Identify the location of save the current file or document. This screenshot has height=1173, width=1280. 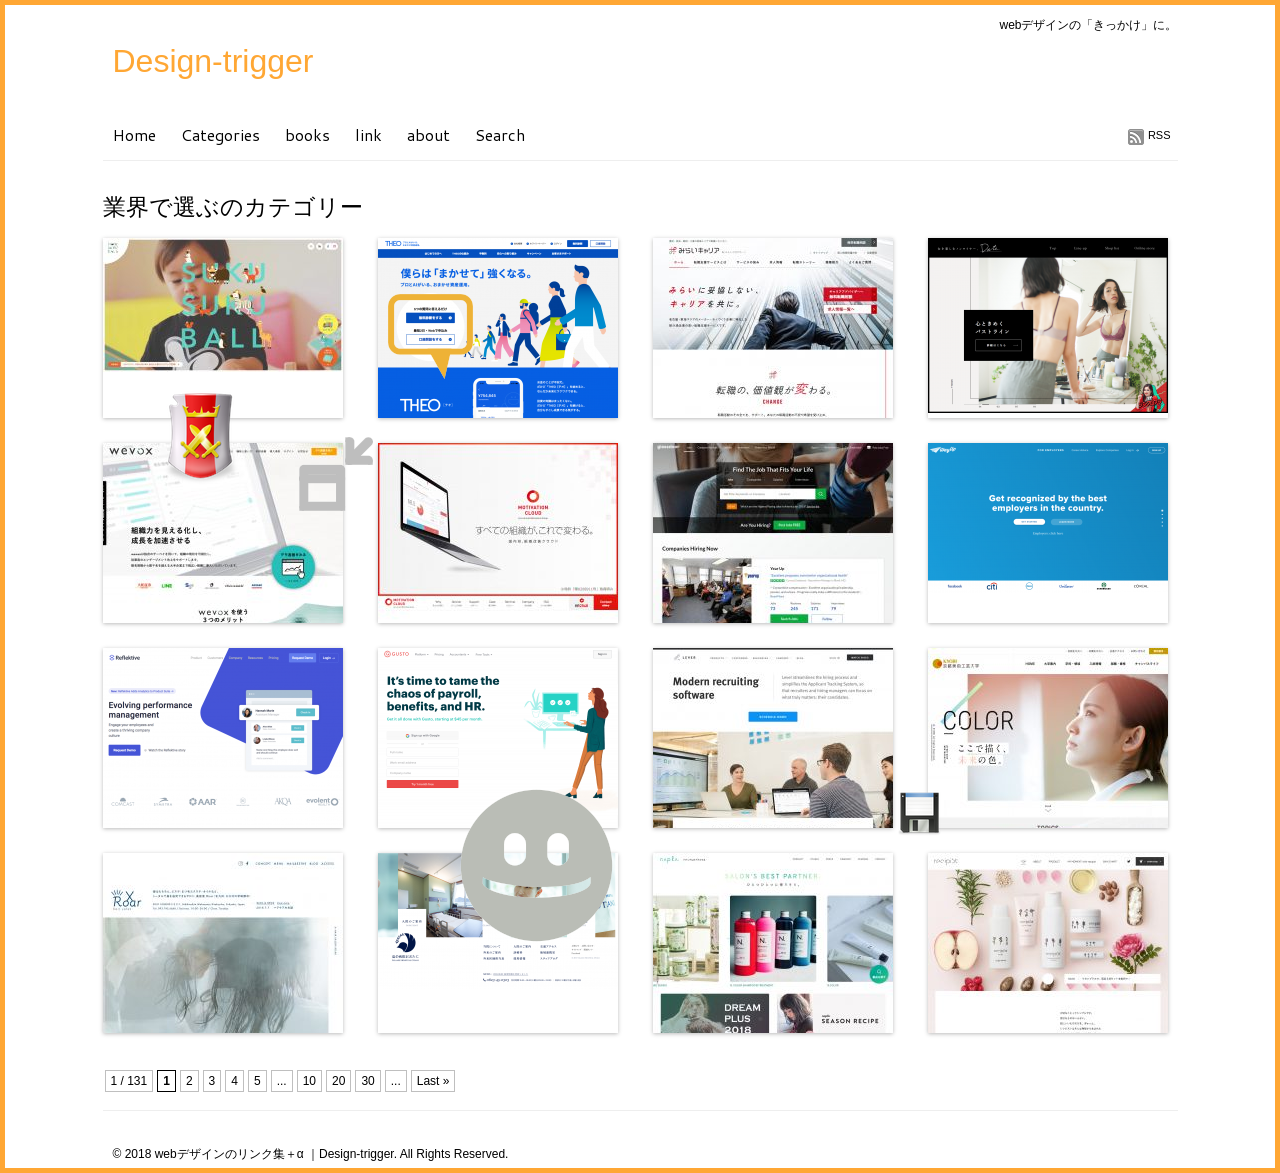
(920, 813).